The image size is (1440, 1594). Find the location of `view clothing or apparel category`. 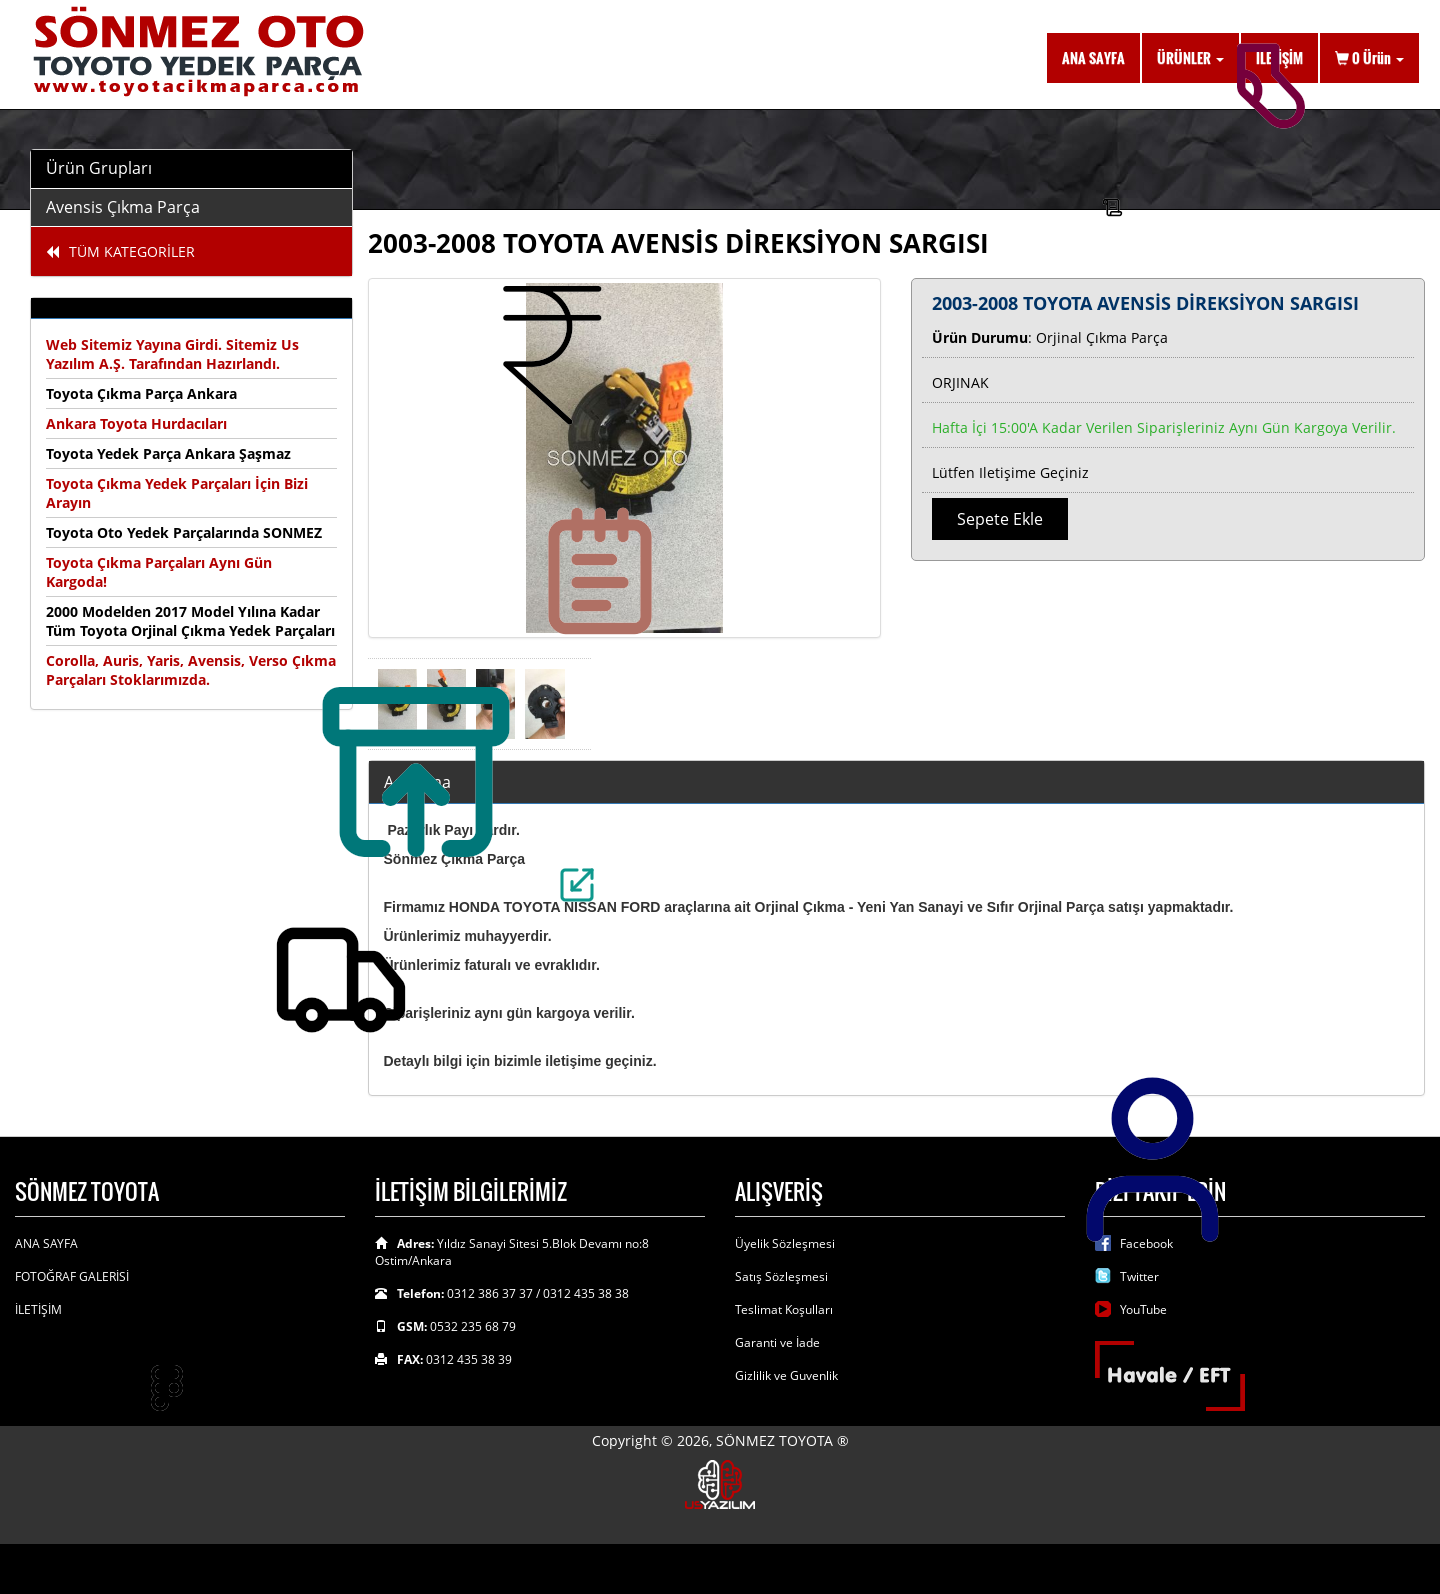

view clothing or apparel category is located at coordinates (1271, 86).